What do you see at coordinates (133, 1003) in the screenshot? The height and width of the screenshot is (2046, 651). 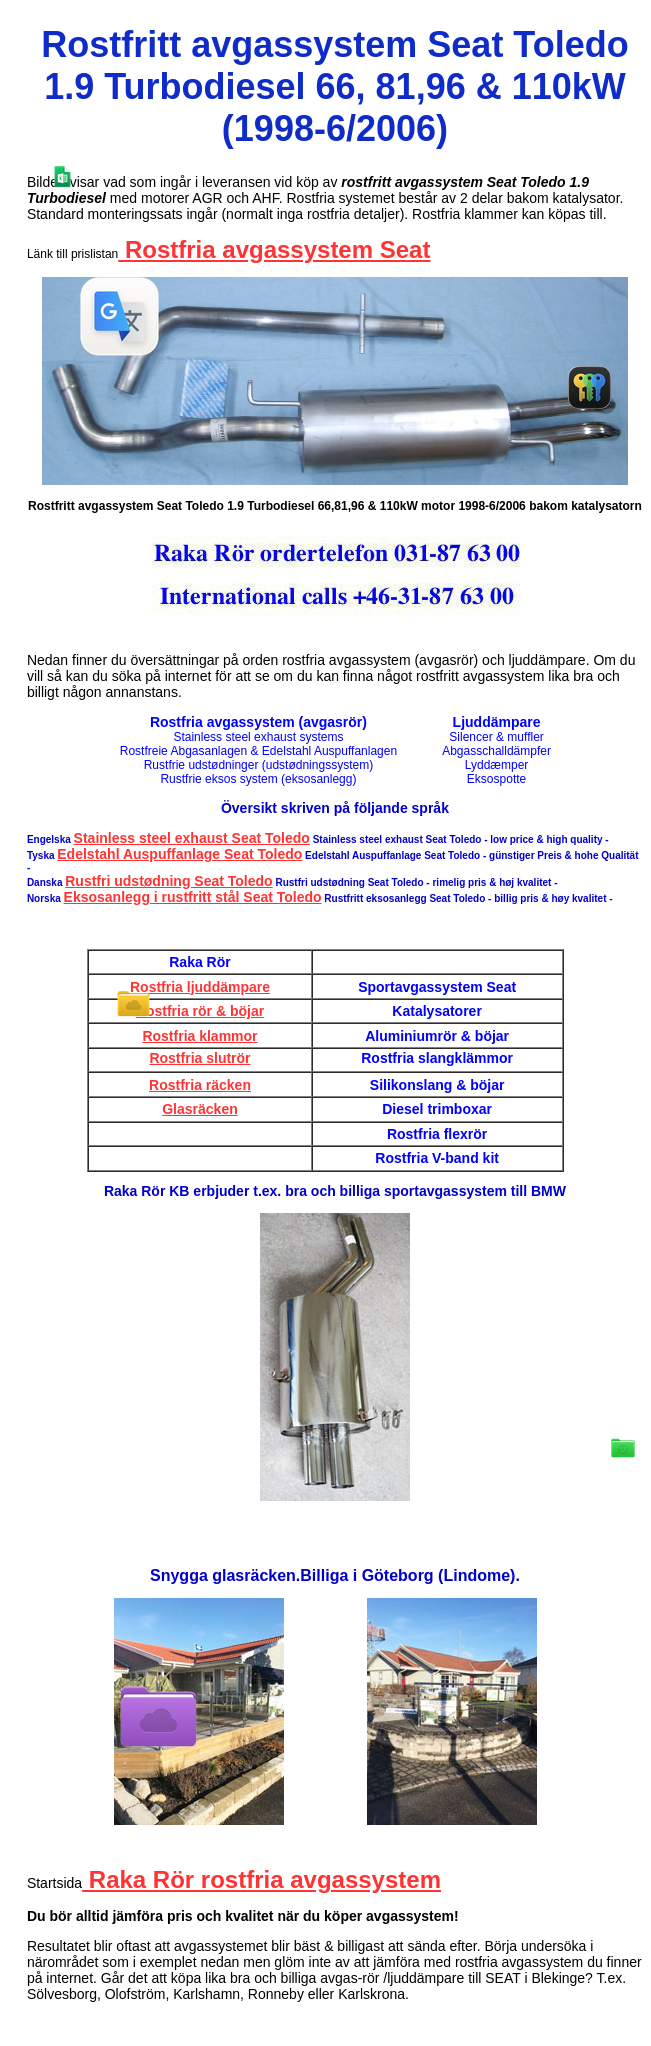 I see `access cloud-synced files and documents` at bounding box center [133, 1003].